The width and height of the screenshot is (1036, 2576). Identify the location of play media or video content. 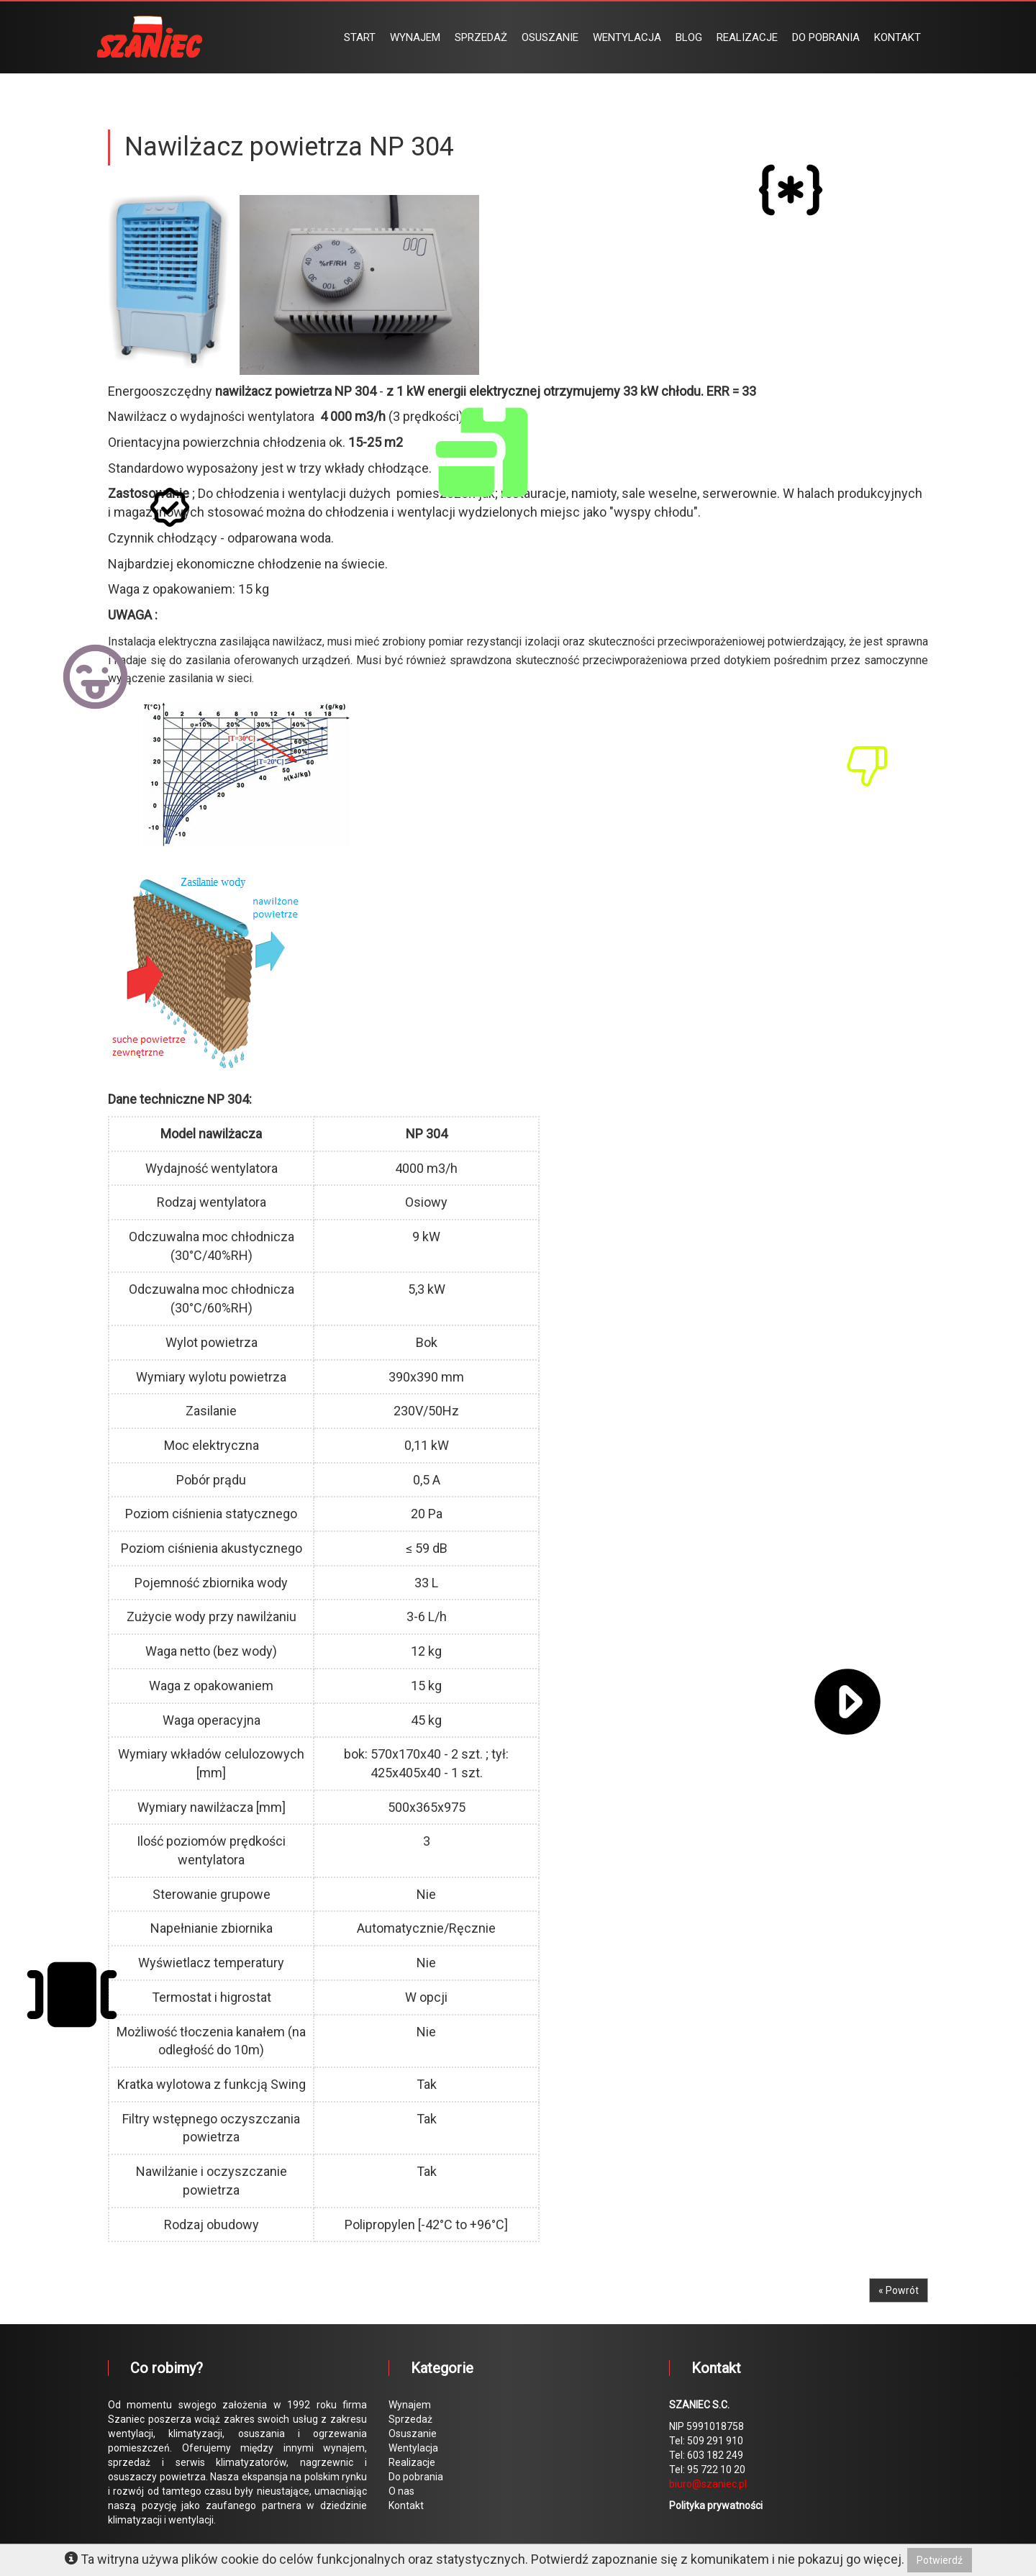
(848, 1702).